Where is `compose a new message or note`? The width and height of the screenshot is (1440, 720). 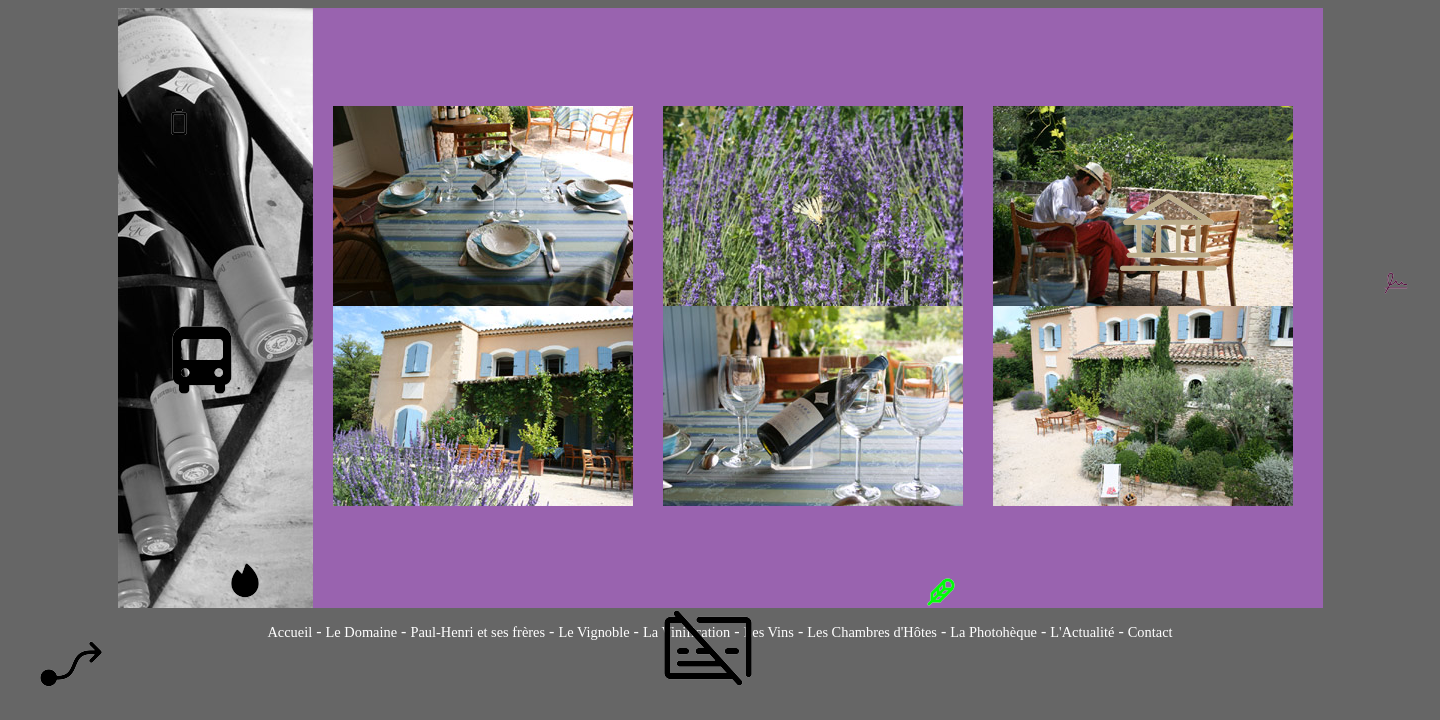 compose a new message or note is located at coordinates (941, 592).